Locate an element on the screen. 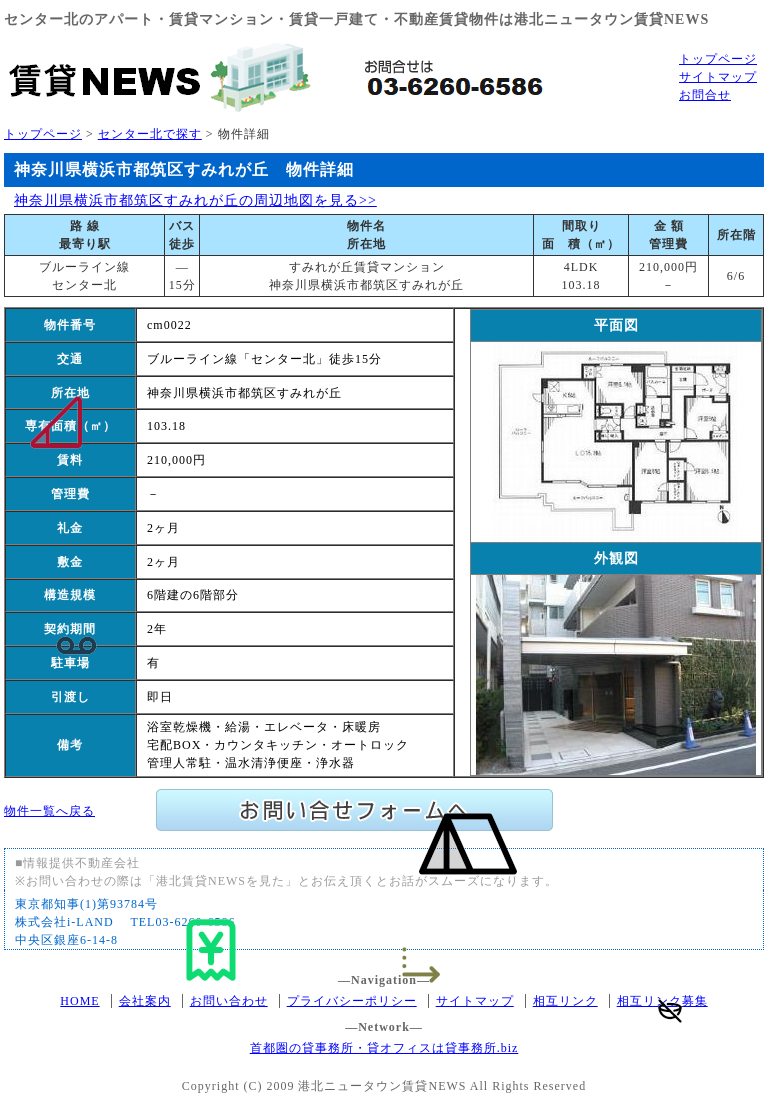 This screenshot has width=768, height=1115. view receipt in yuan currency is located at coordinates (211, 950).